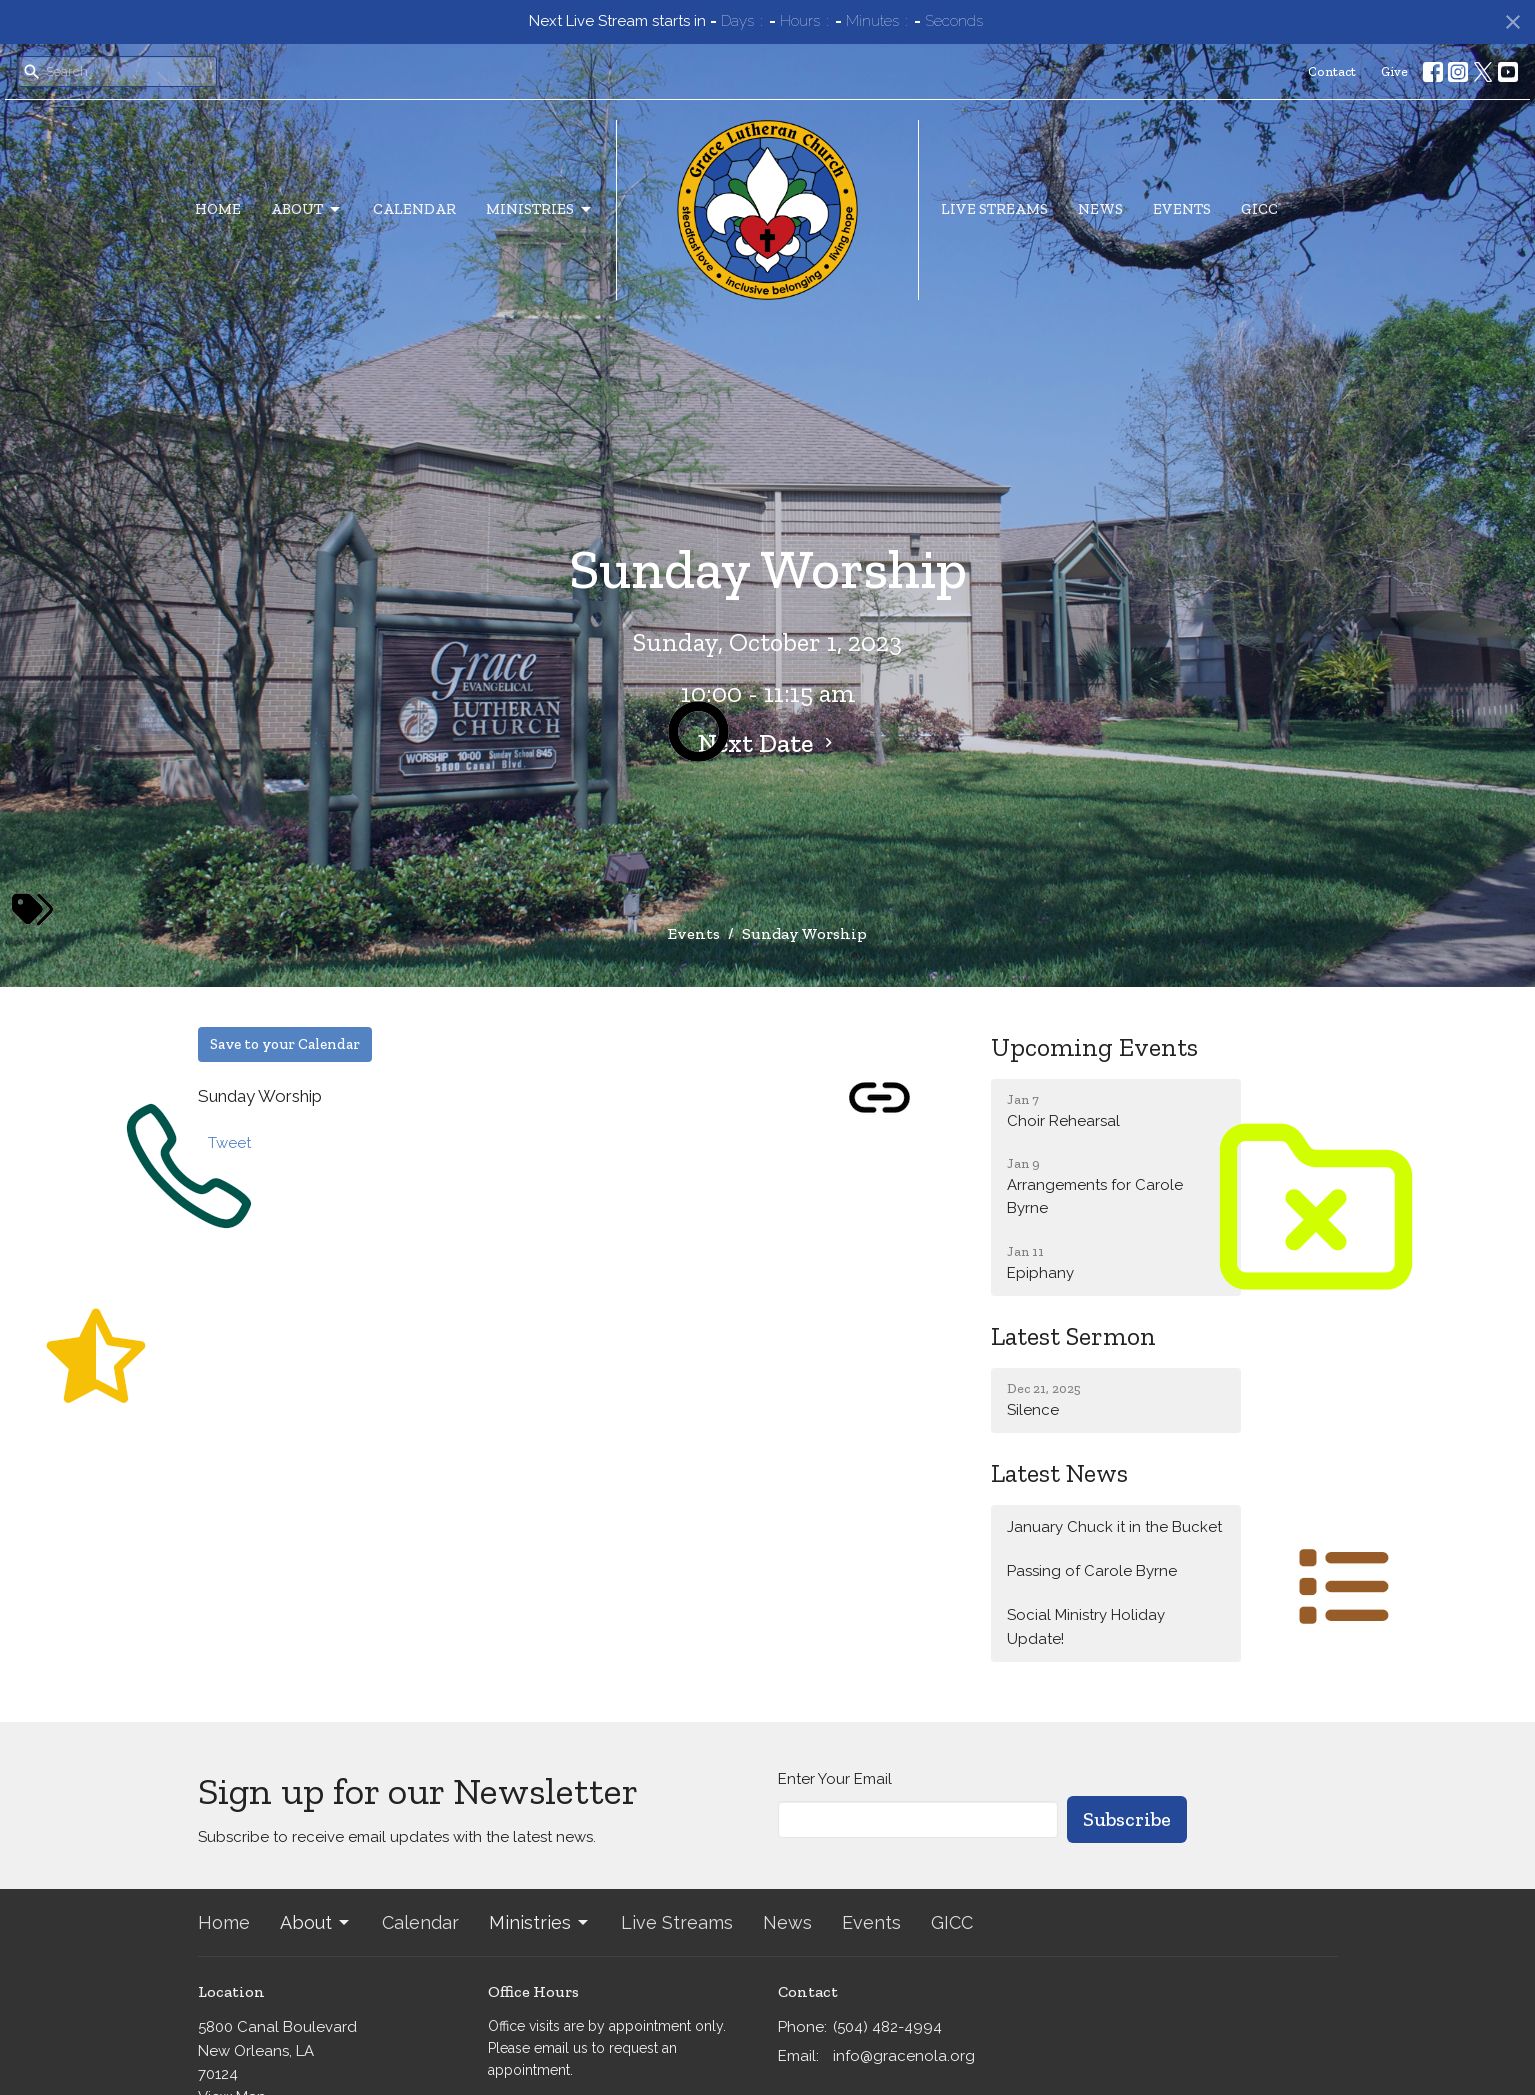  I want to click on indicates gender-neutral or unspecified gender option, so click(698, 731).